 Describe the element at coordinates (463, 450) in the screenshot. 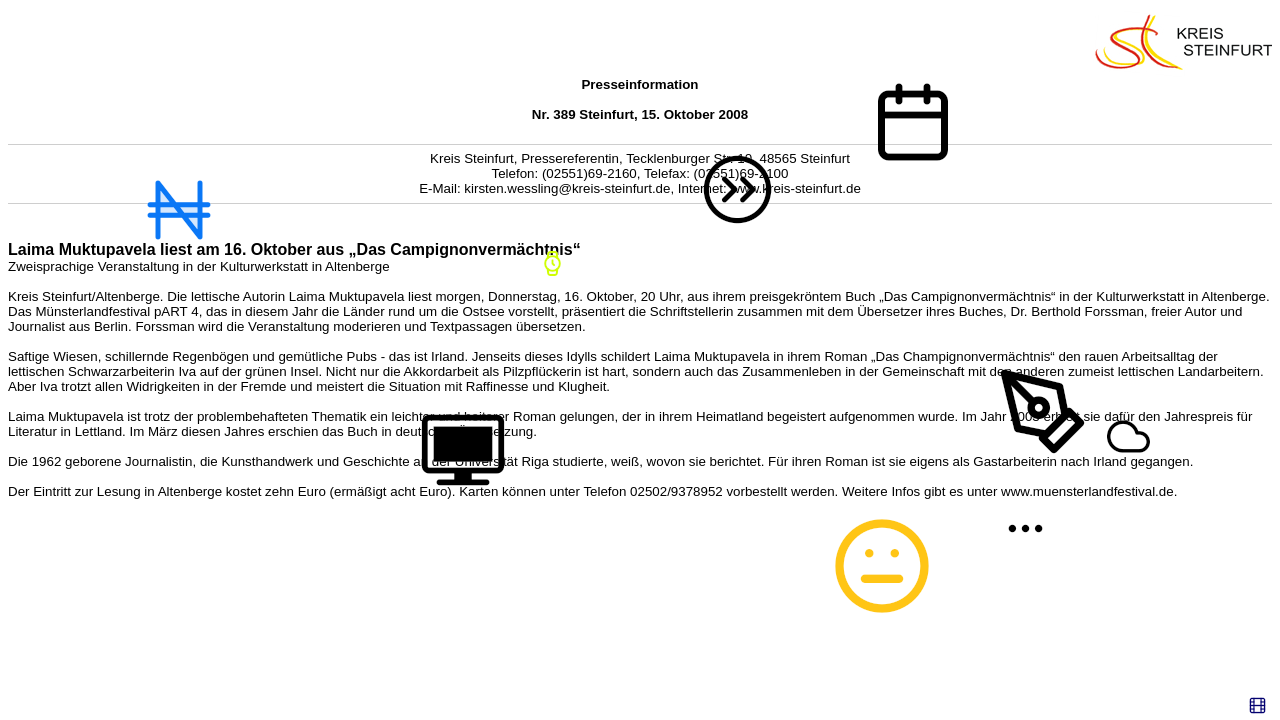

I see `access TV or video streaming options` at that location.